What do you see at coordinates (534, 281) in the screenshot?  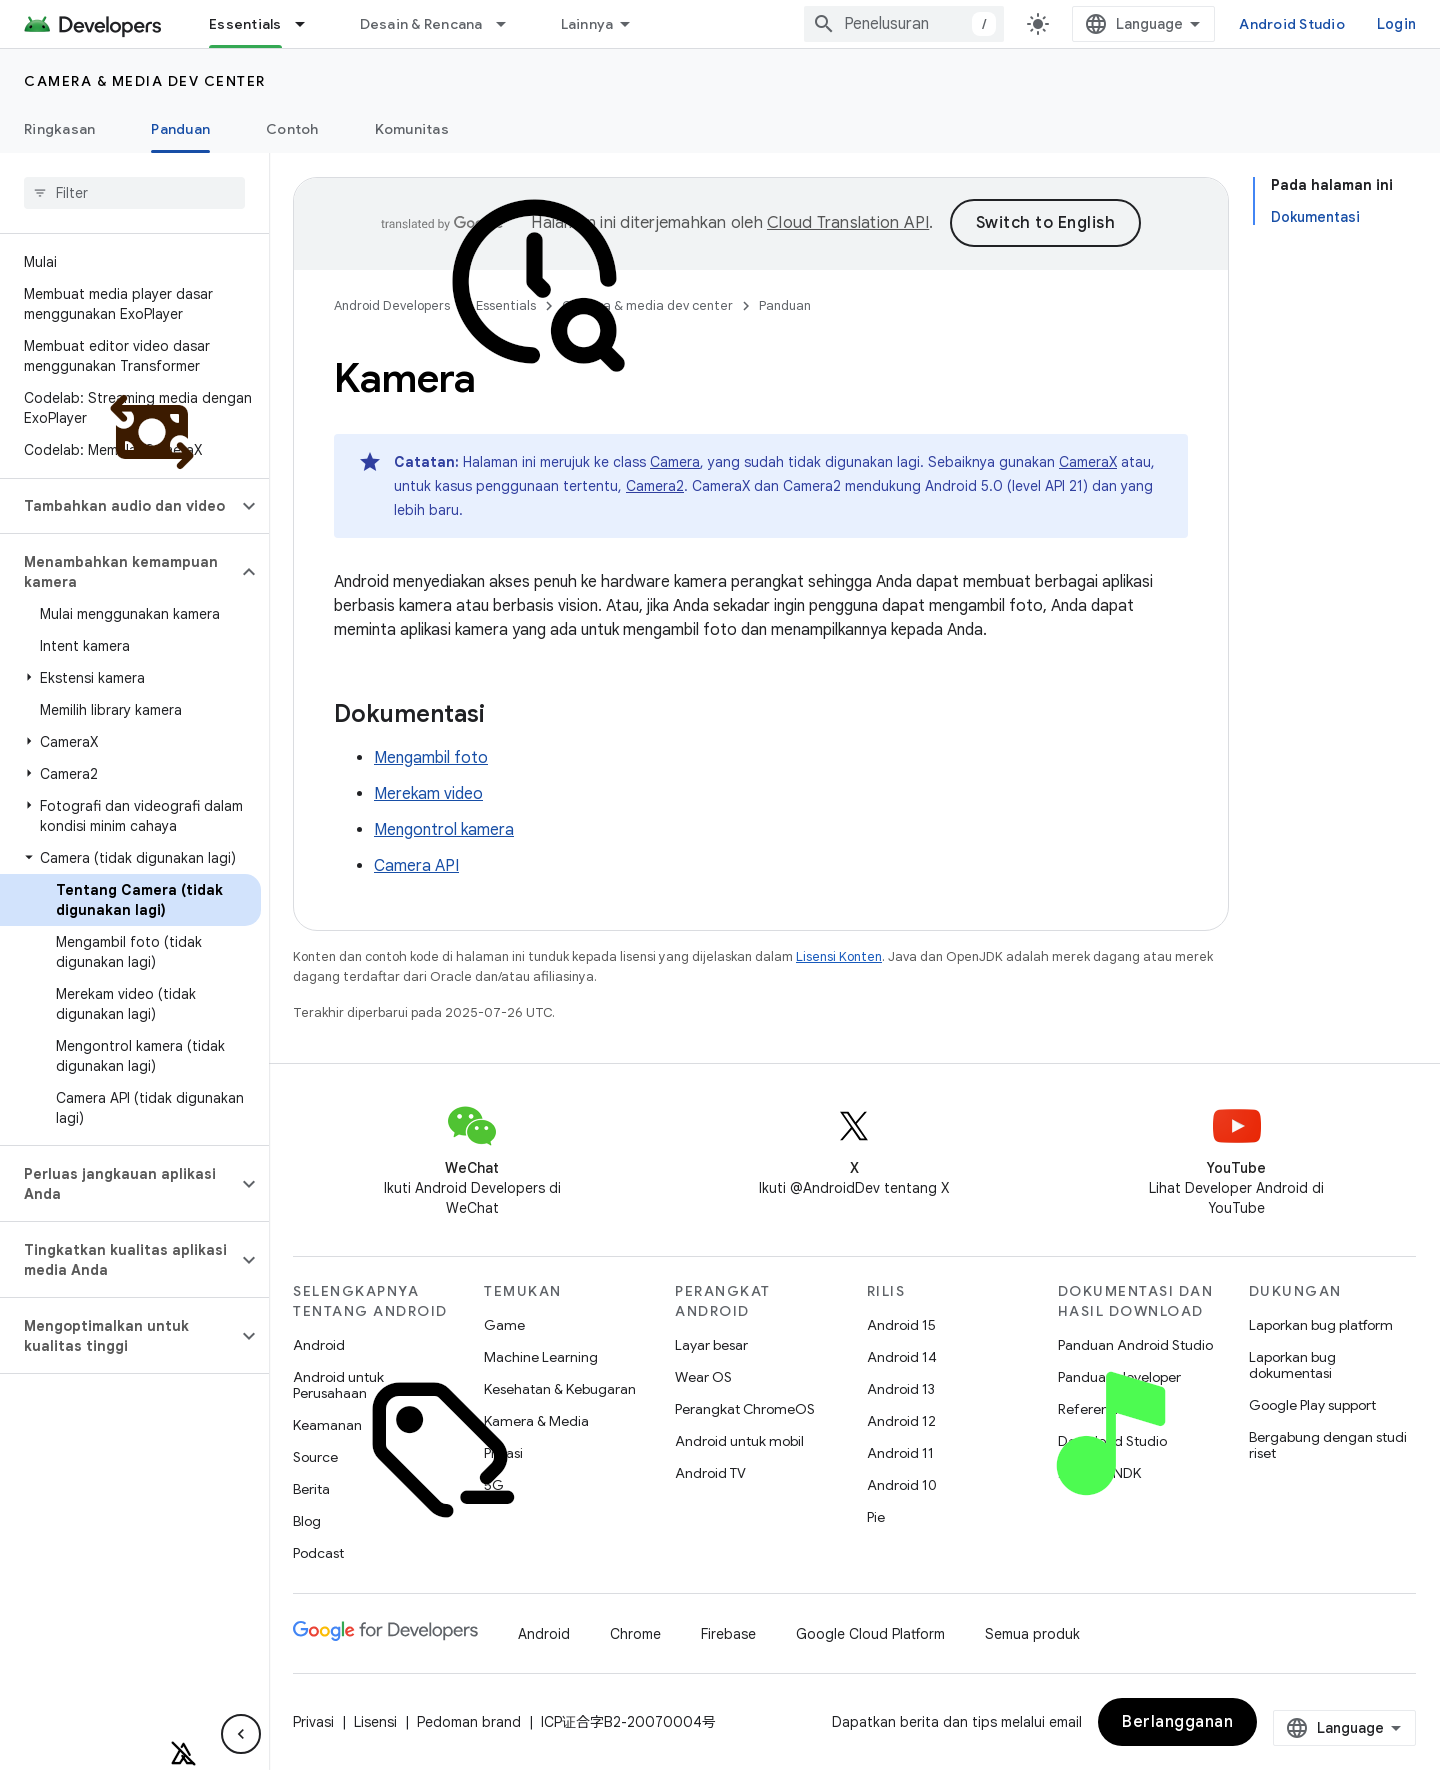 I see `search through time history or logs` at bounding box center [534, 281].